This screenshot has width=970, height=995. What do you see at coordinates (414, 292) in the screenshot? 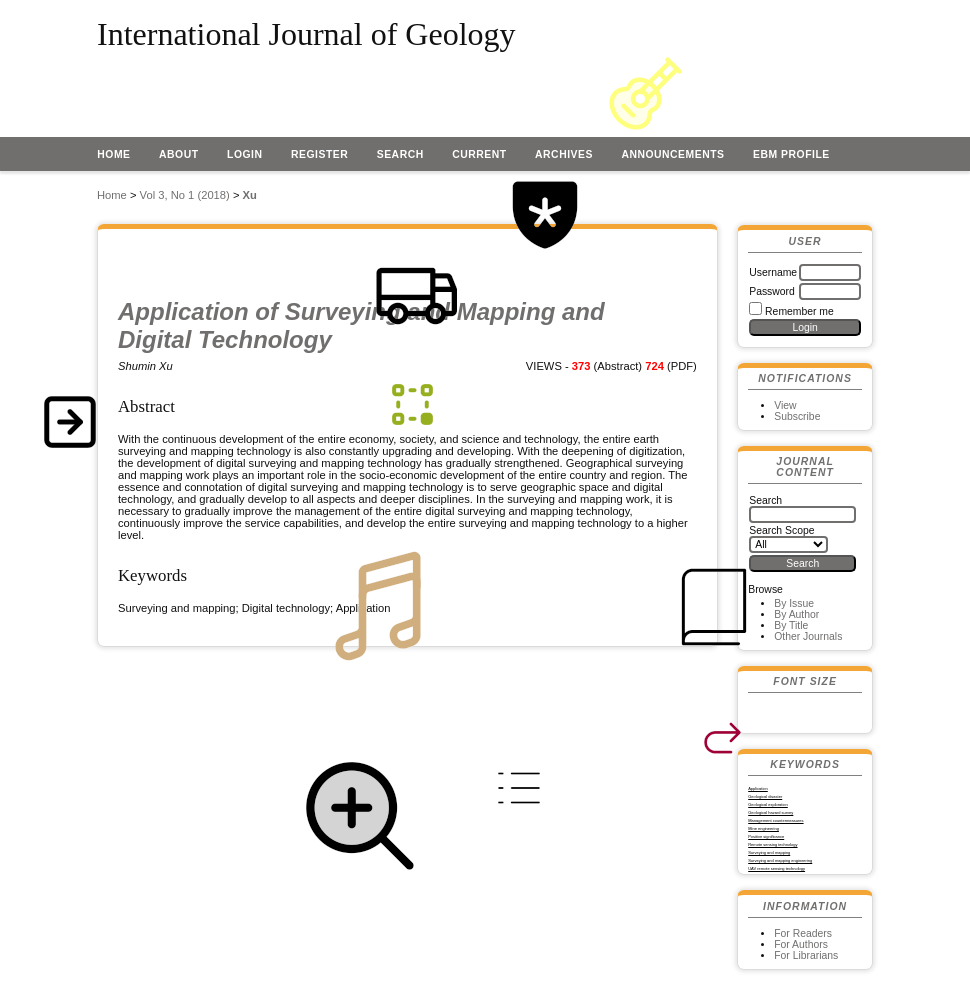
I see `track your delivery status` at bounding box center [414, 292].